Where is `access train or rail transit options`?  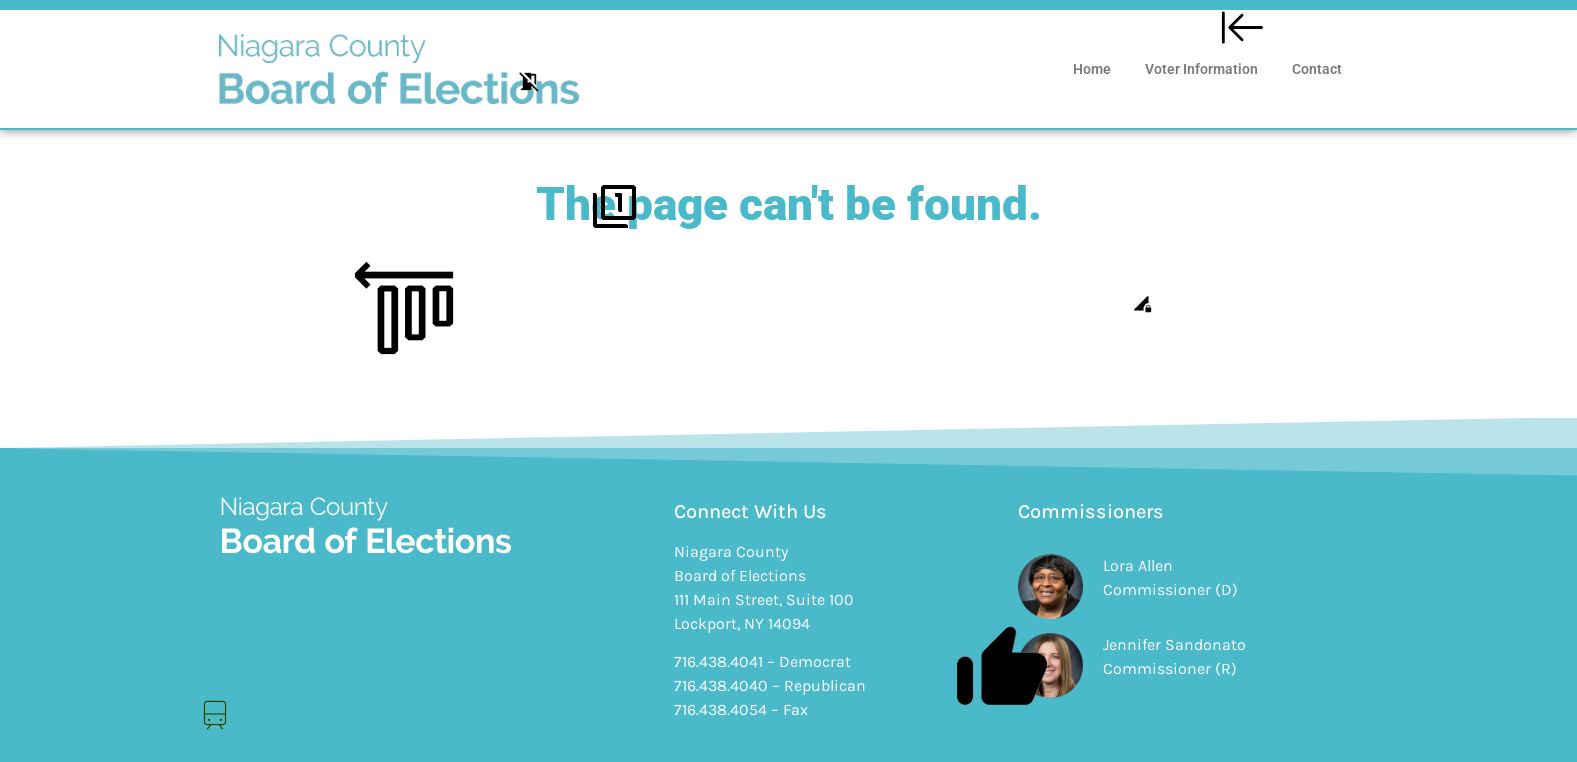 access train or rail transit options is located at coordinates (215, 714).